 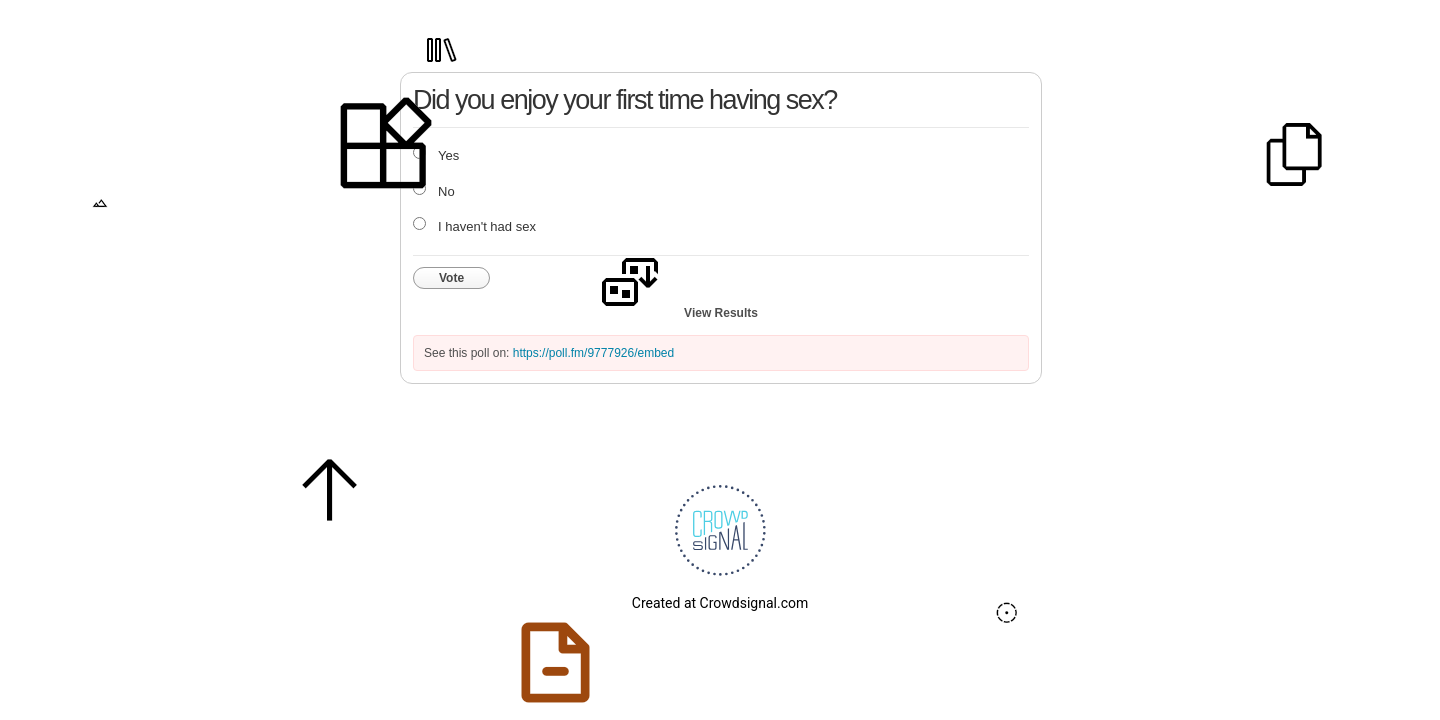 What do you see at coordinates (1007, 613) in the screenshot?
I see `create a new draft issue` at bounding box center [1007, 613].